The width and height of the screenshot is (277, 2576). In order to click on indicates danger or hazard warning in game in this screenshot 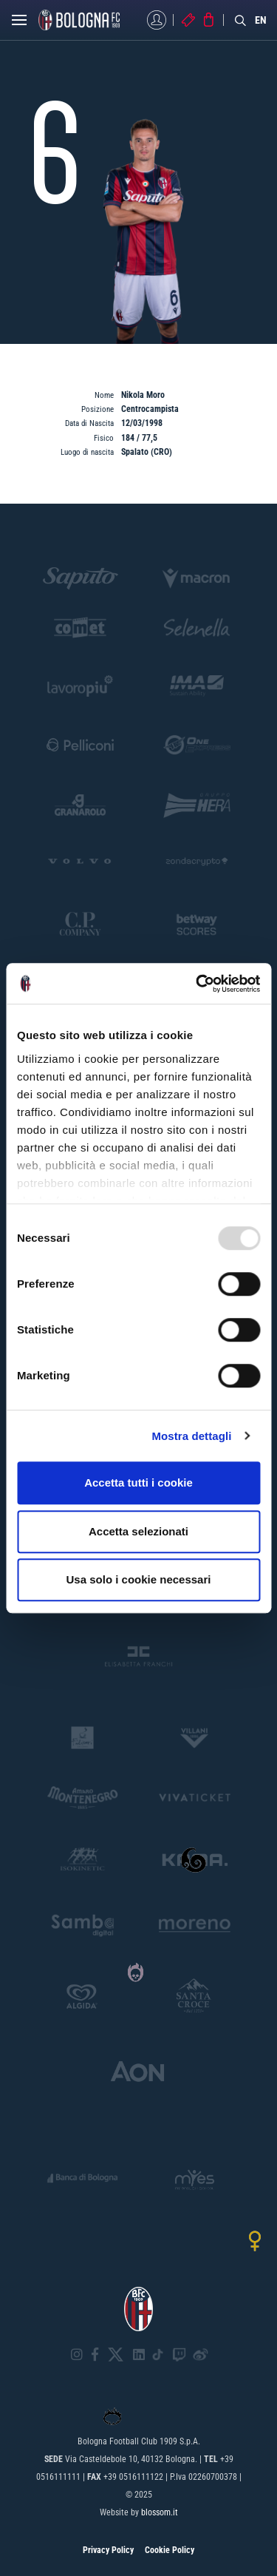, I will do `click(135, 1972)`.